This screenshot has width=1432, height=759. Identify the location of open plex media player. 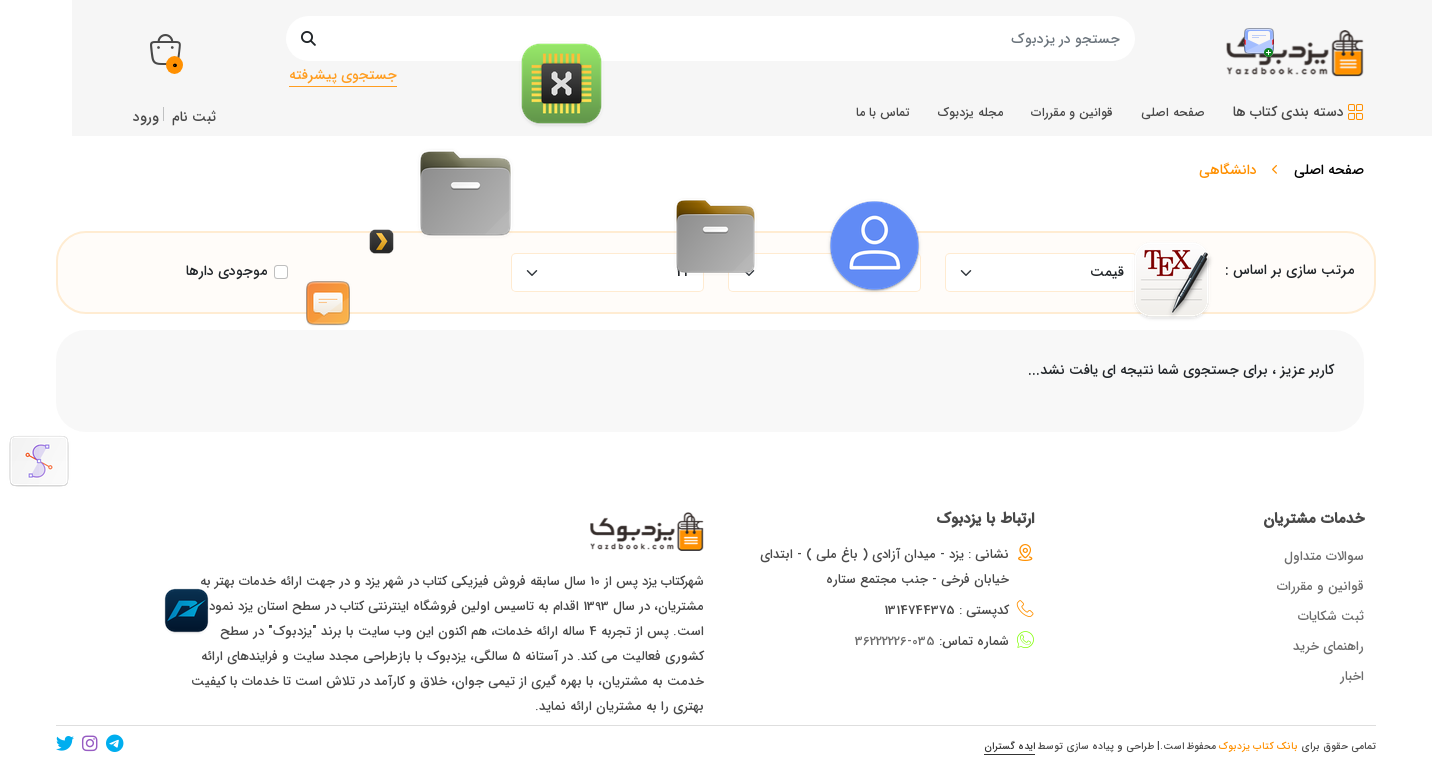
(381, 241).